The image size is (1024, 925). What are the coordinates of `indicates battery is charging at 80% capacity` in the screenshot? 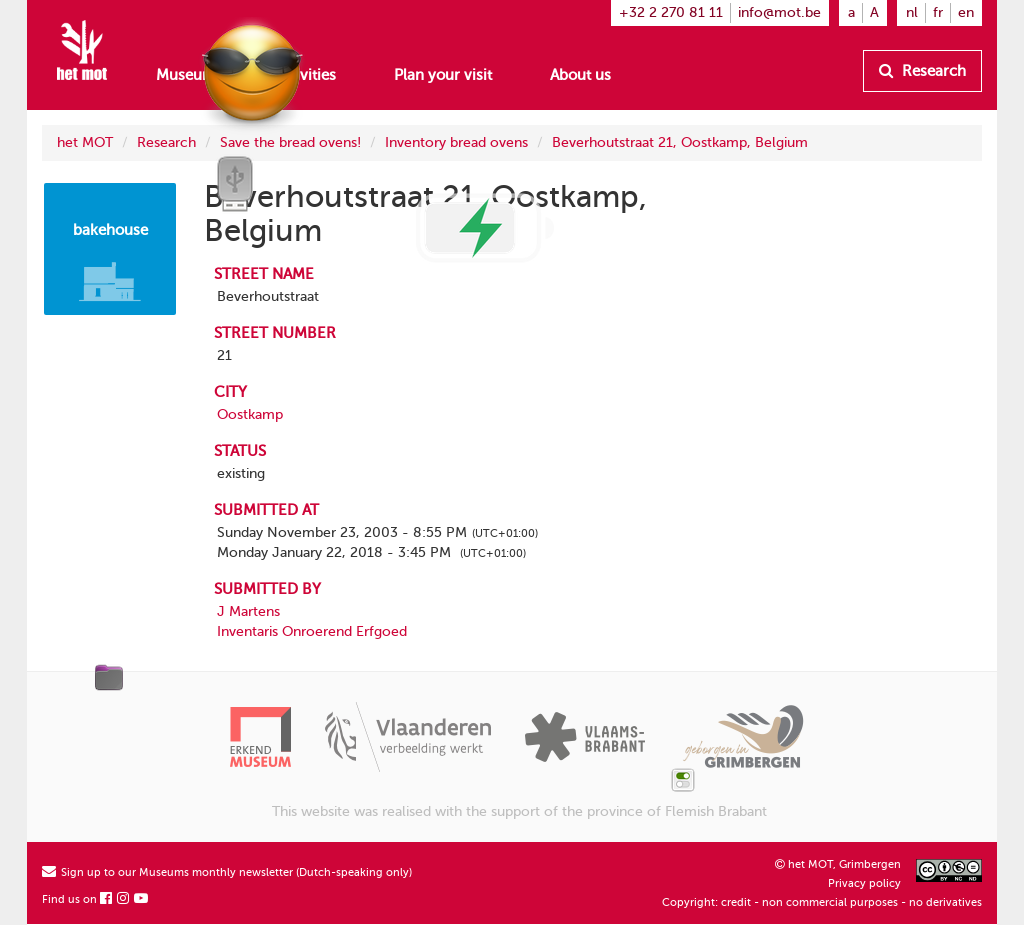 It's located at (485, 228).